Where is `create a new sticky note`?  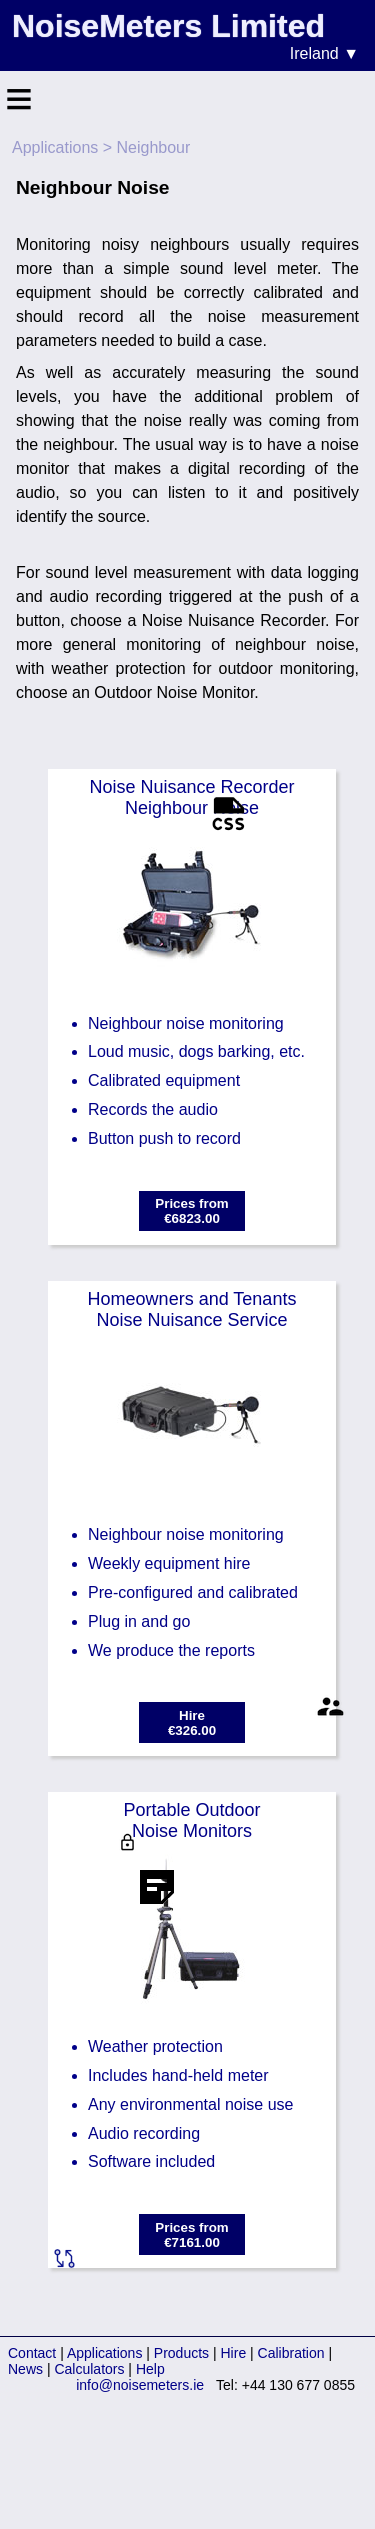
create a new sticky note is located at coordinates (157, 1887).